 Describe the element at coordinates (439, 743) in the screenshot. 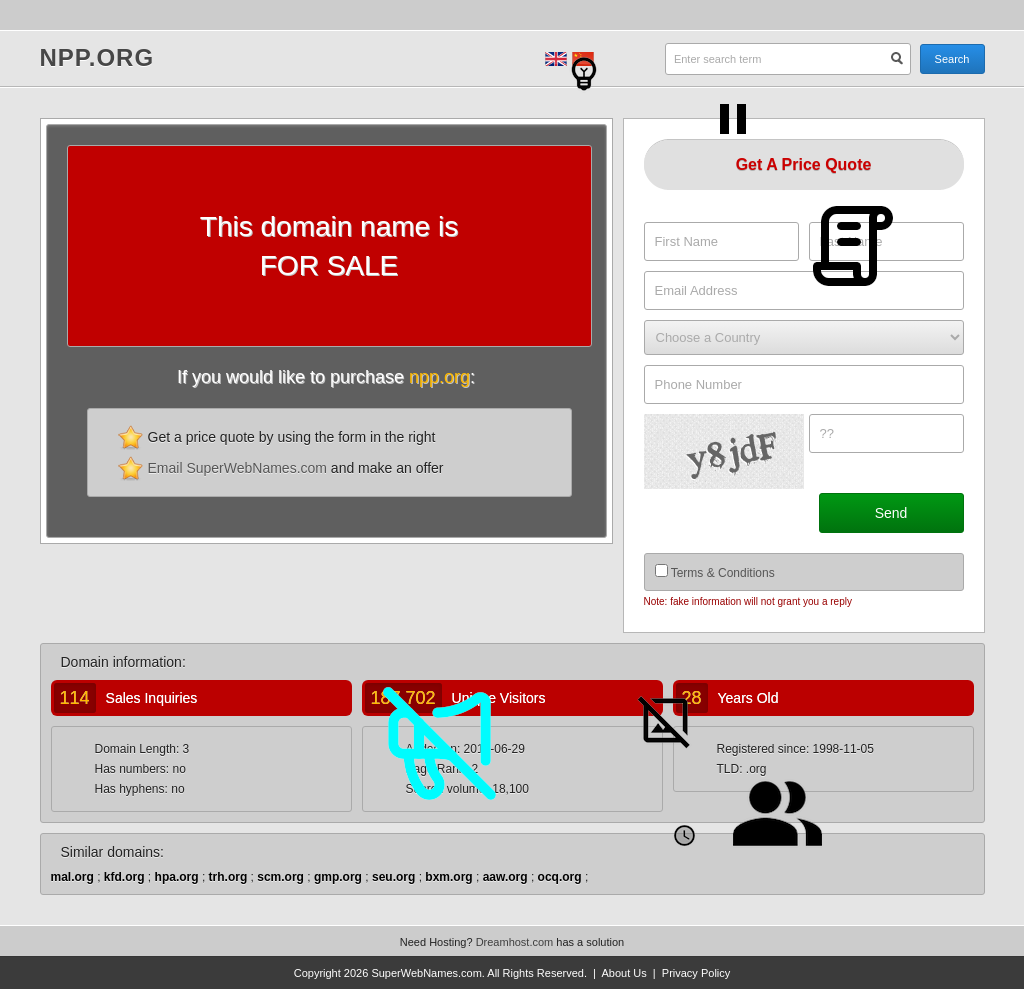

I see `mute announcements or notifications` at that location.